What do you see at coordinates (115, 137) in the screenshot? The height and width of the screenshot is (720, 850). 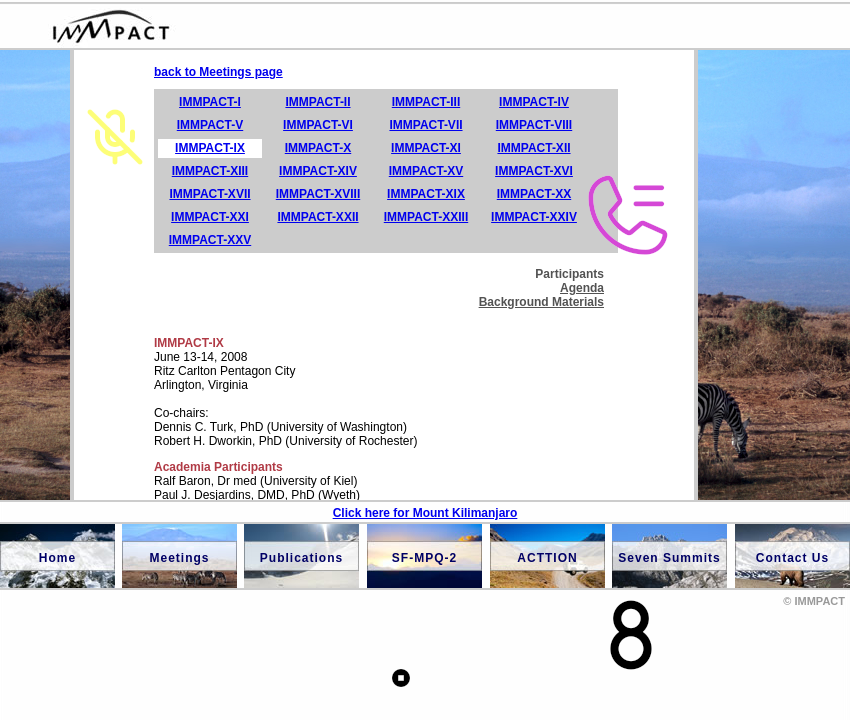 I see `mute your microphone` at bounding box center [115, 137].